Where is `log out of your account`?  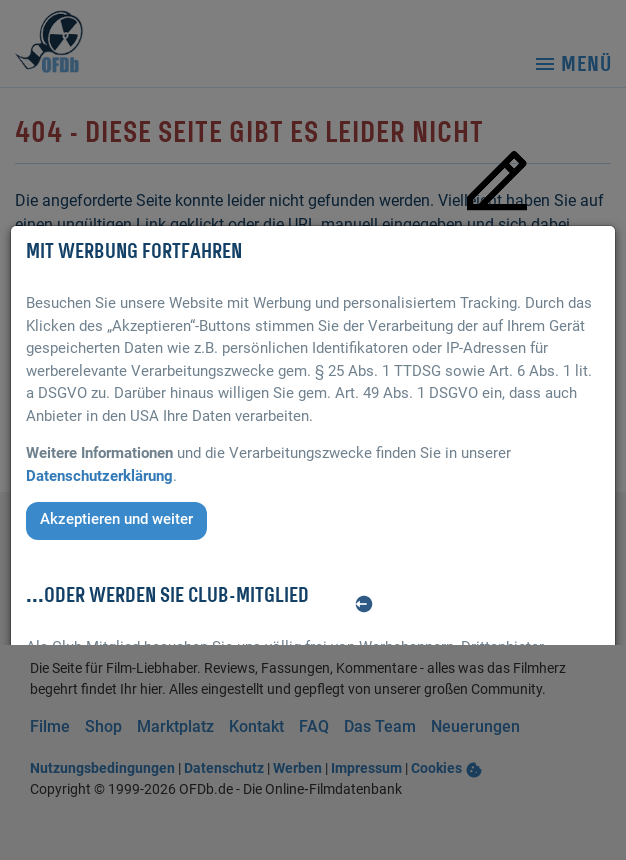
log out of your account is located at coordinates (364, 604).